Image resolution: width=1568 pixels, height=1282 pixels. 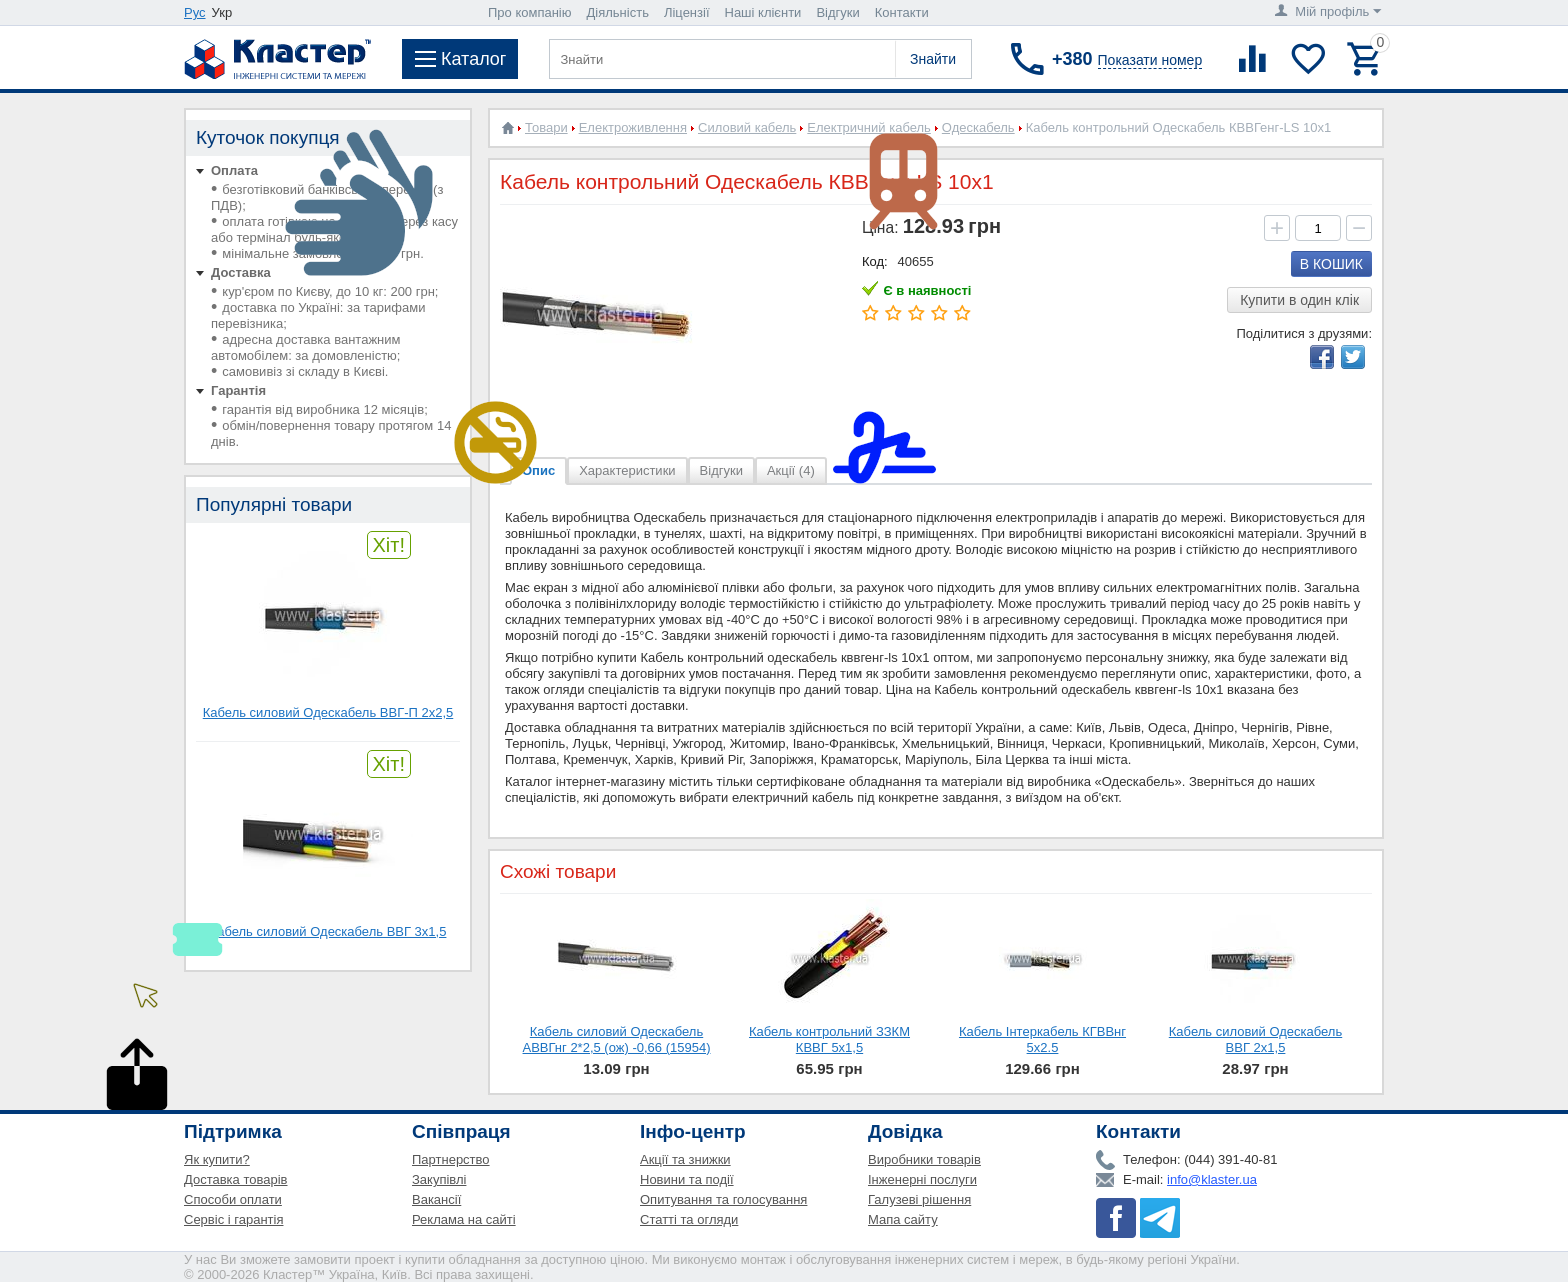 What do you see at coordinates (197, 939) in the screenshot?
I see `view your tickets or passes` at bounding box center [197, 939].